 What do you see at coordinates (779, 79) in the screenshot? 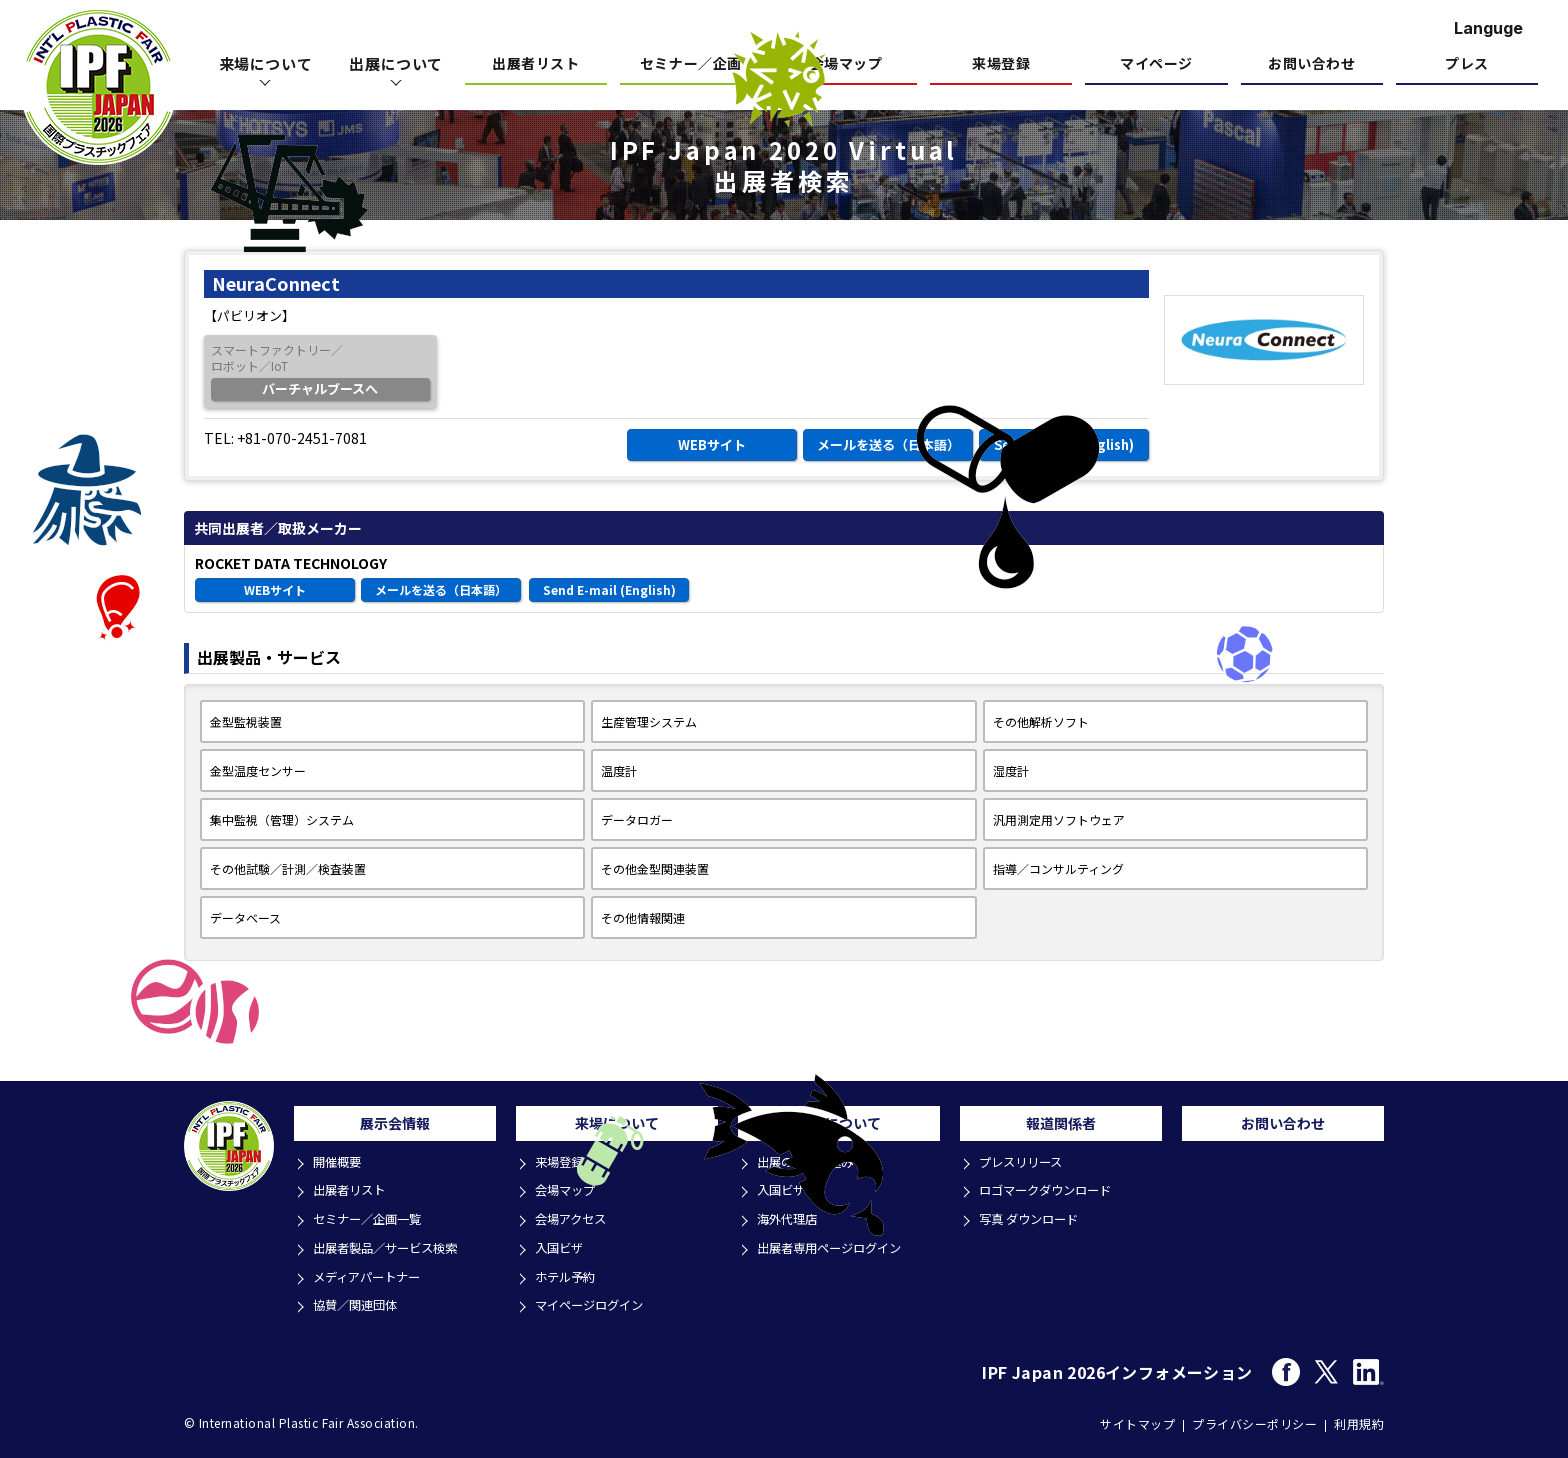
I see `select porcupinefish or blowfish character` at bounding box center [779, 79].